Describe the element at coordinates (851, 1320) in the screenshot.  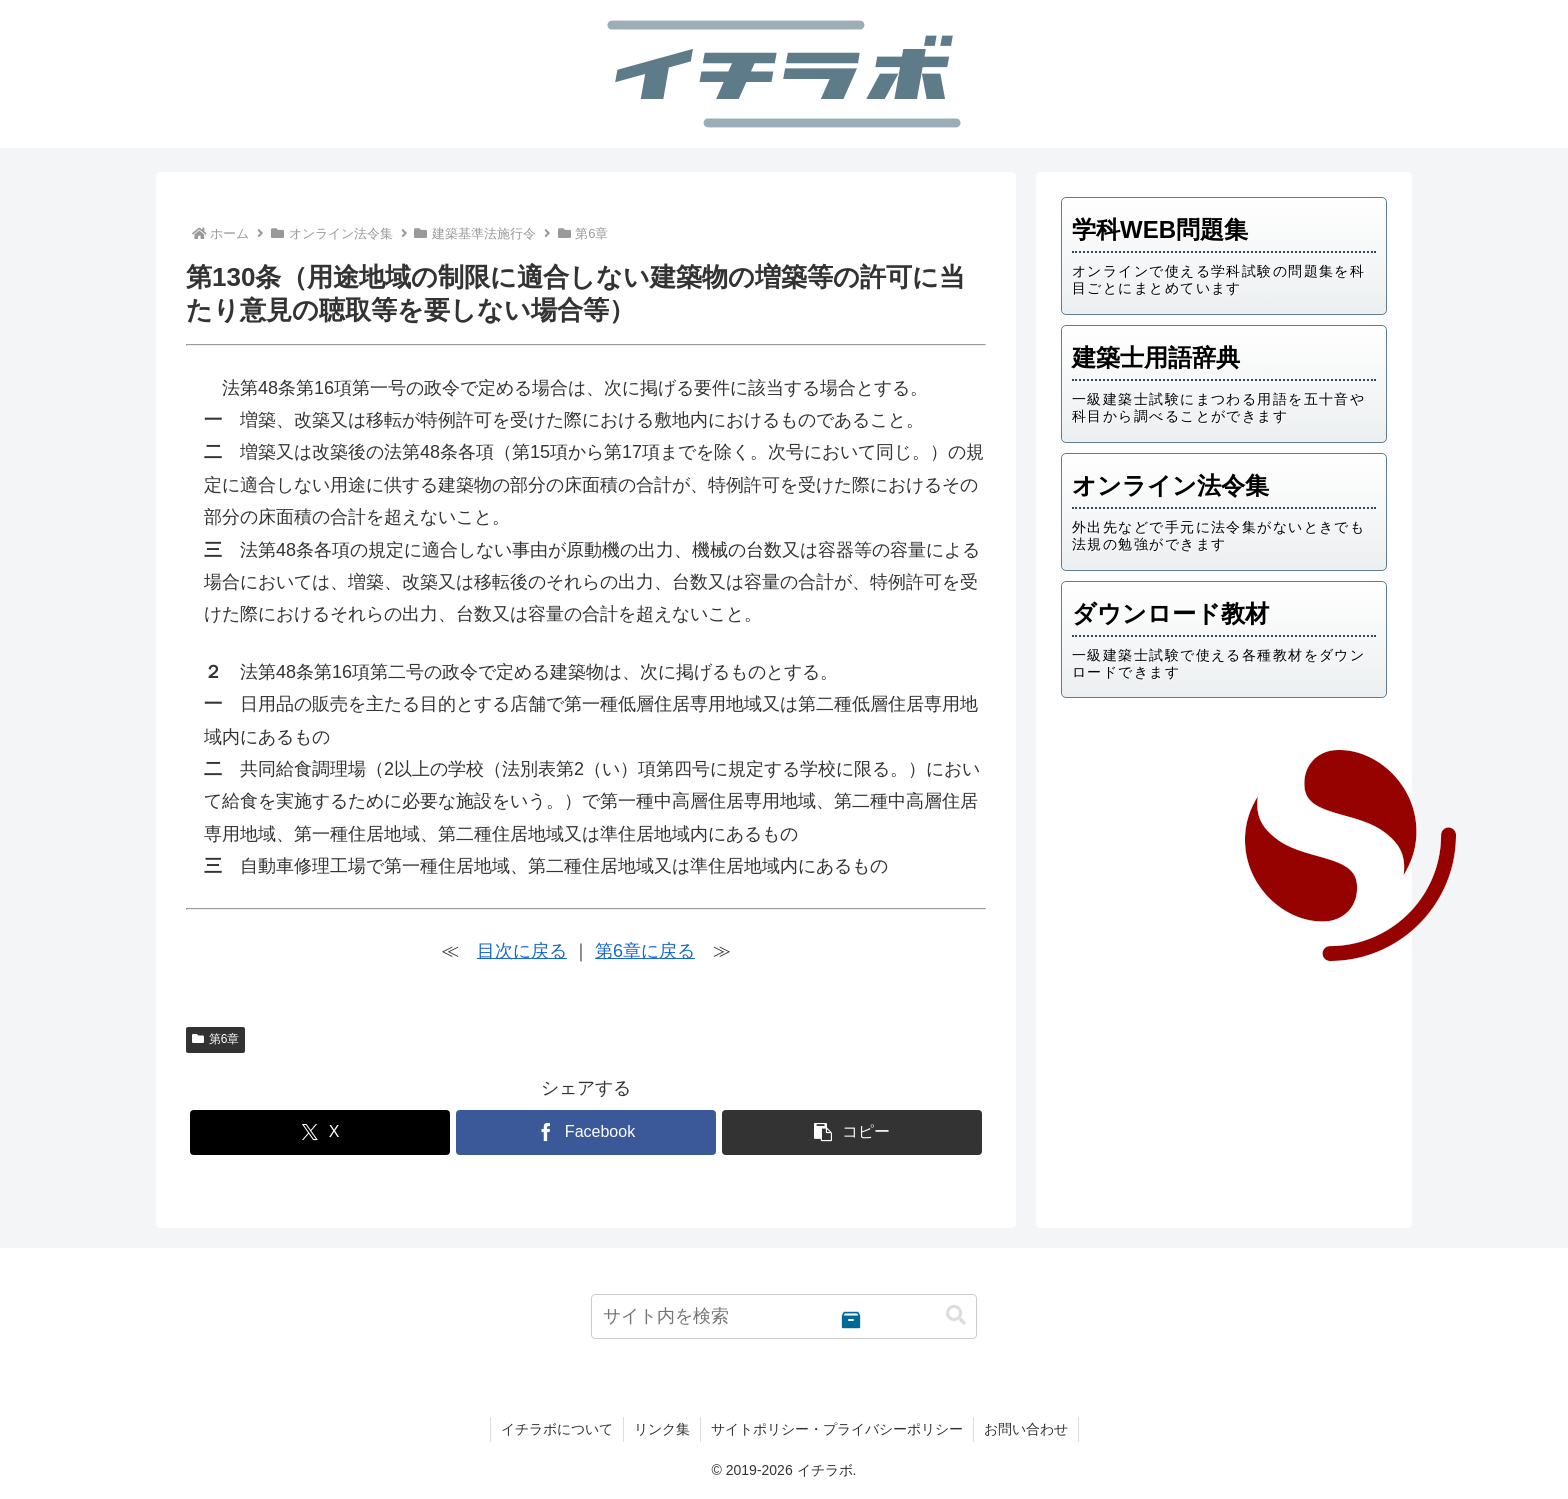
I see `archive items or files` at that location.